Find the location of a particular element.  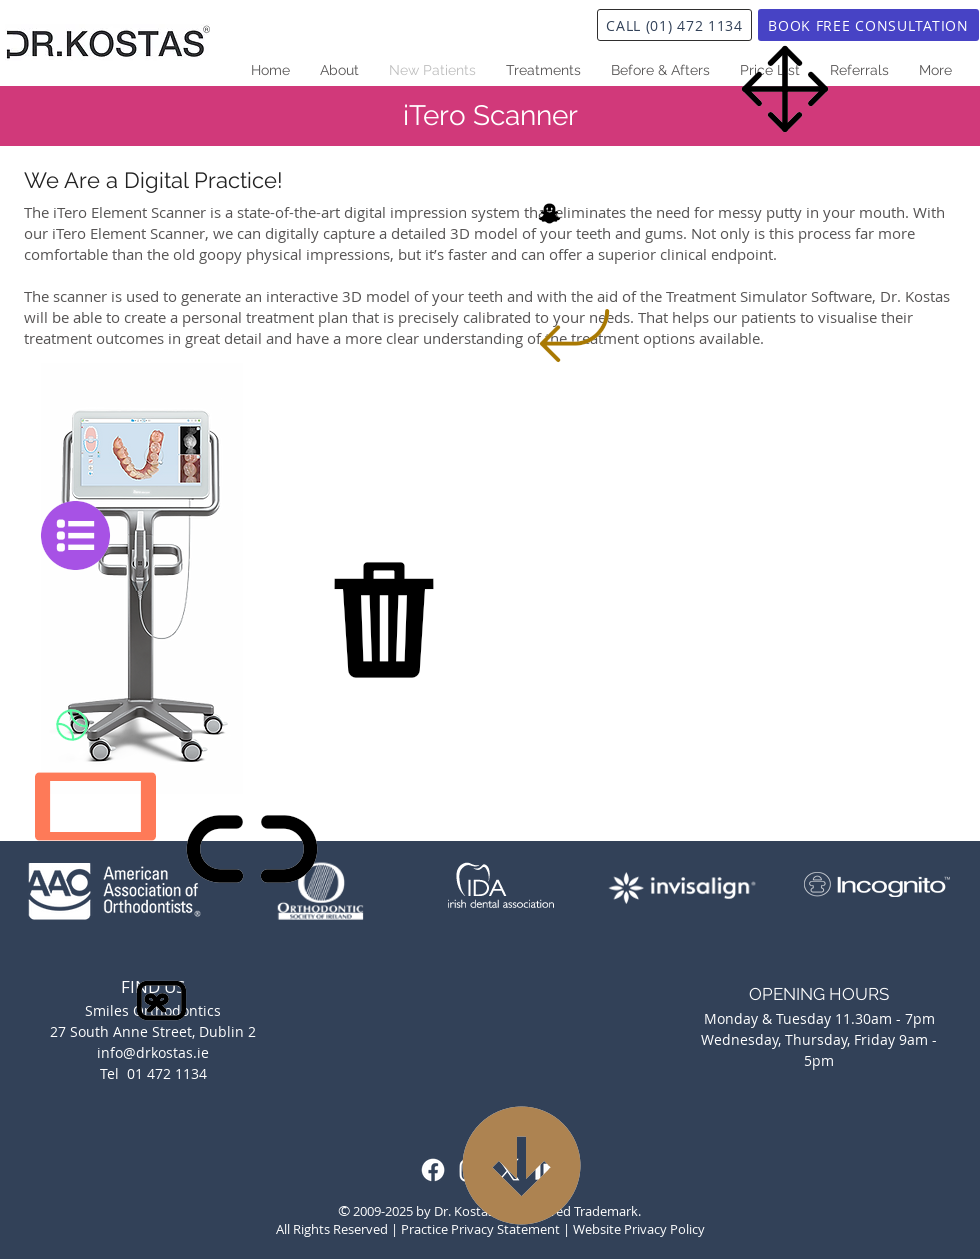

remove or break a link connection is located at coordinates (252, 849).